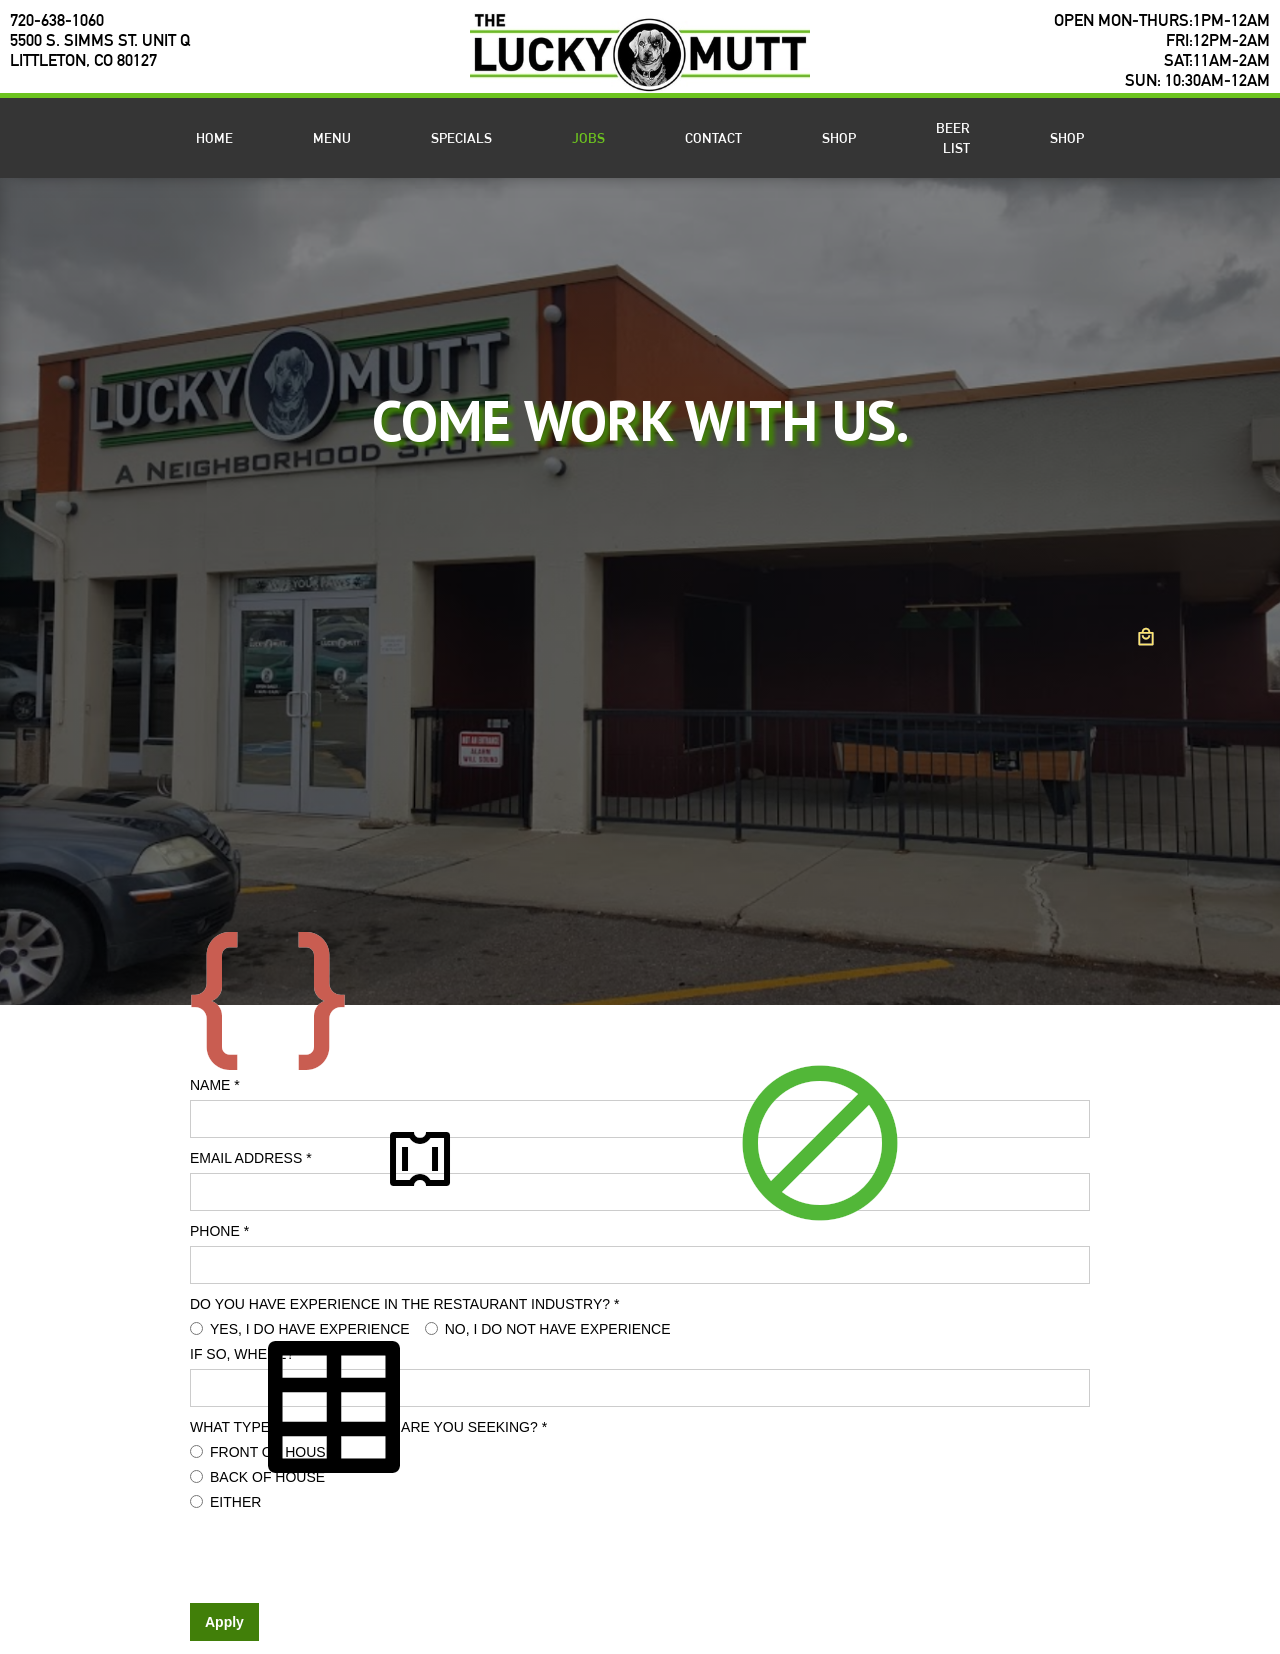 Image resolution: width=1280 pixels, height=1654 pixels. I want to click on access code editor or development tools, so click(268, 1001).